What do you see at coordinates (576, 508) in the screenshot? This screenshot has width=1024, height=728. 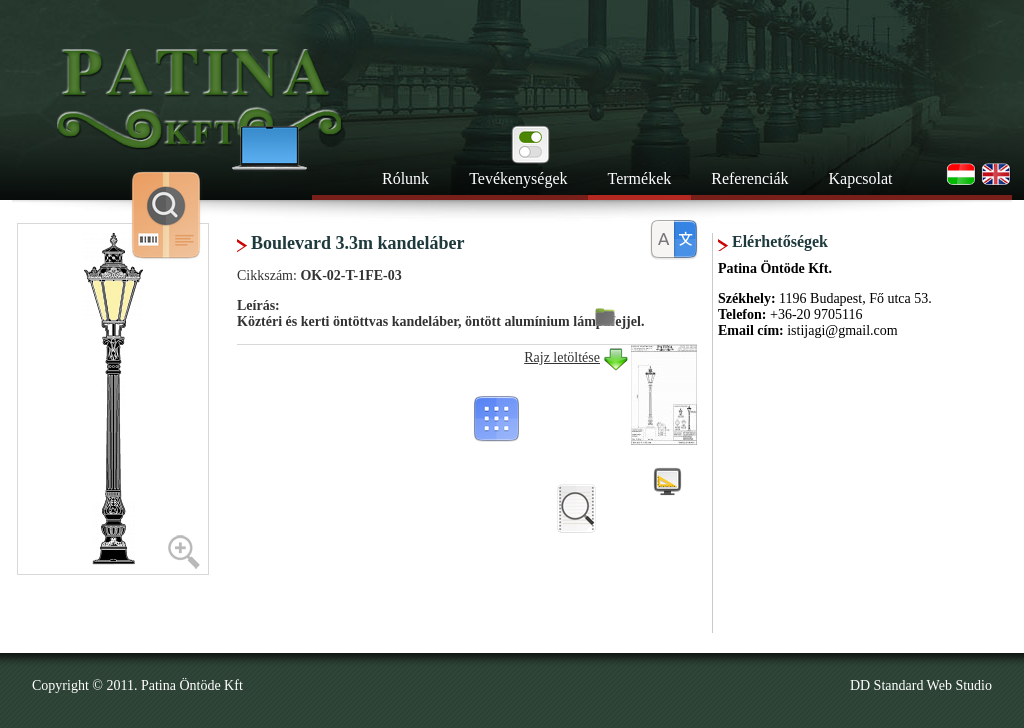 I see `open system logs viewer` at bounding box center [576, 508].